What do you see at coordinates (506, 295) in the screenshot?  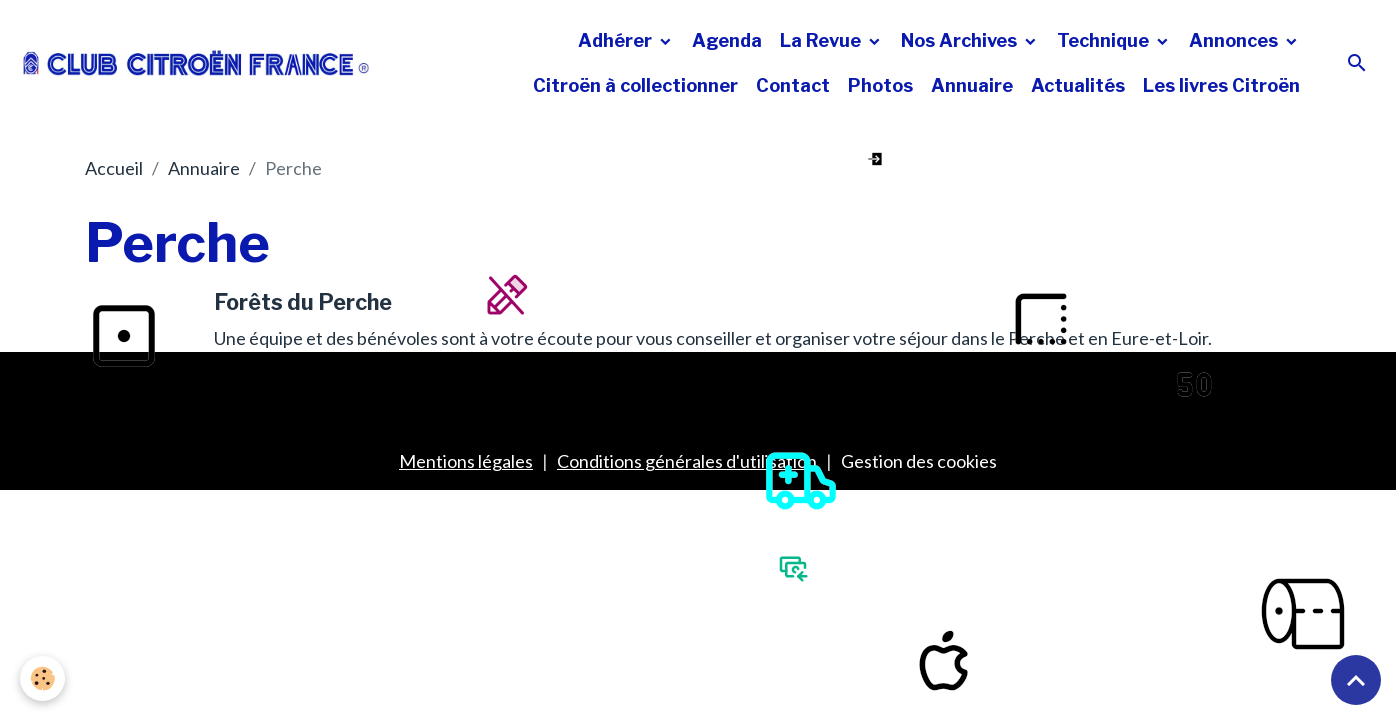 I see `editing is disabled or unavailable` at bounding box center [506, 295].